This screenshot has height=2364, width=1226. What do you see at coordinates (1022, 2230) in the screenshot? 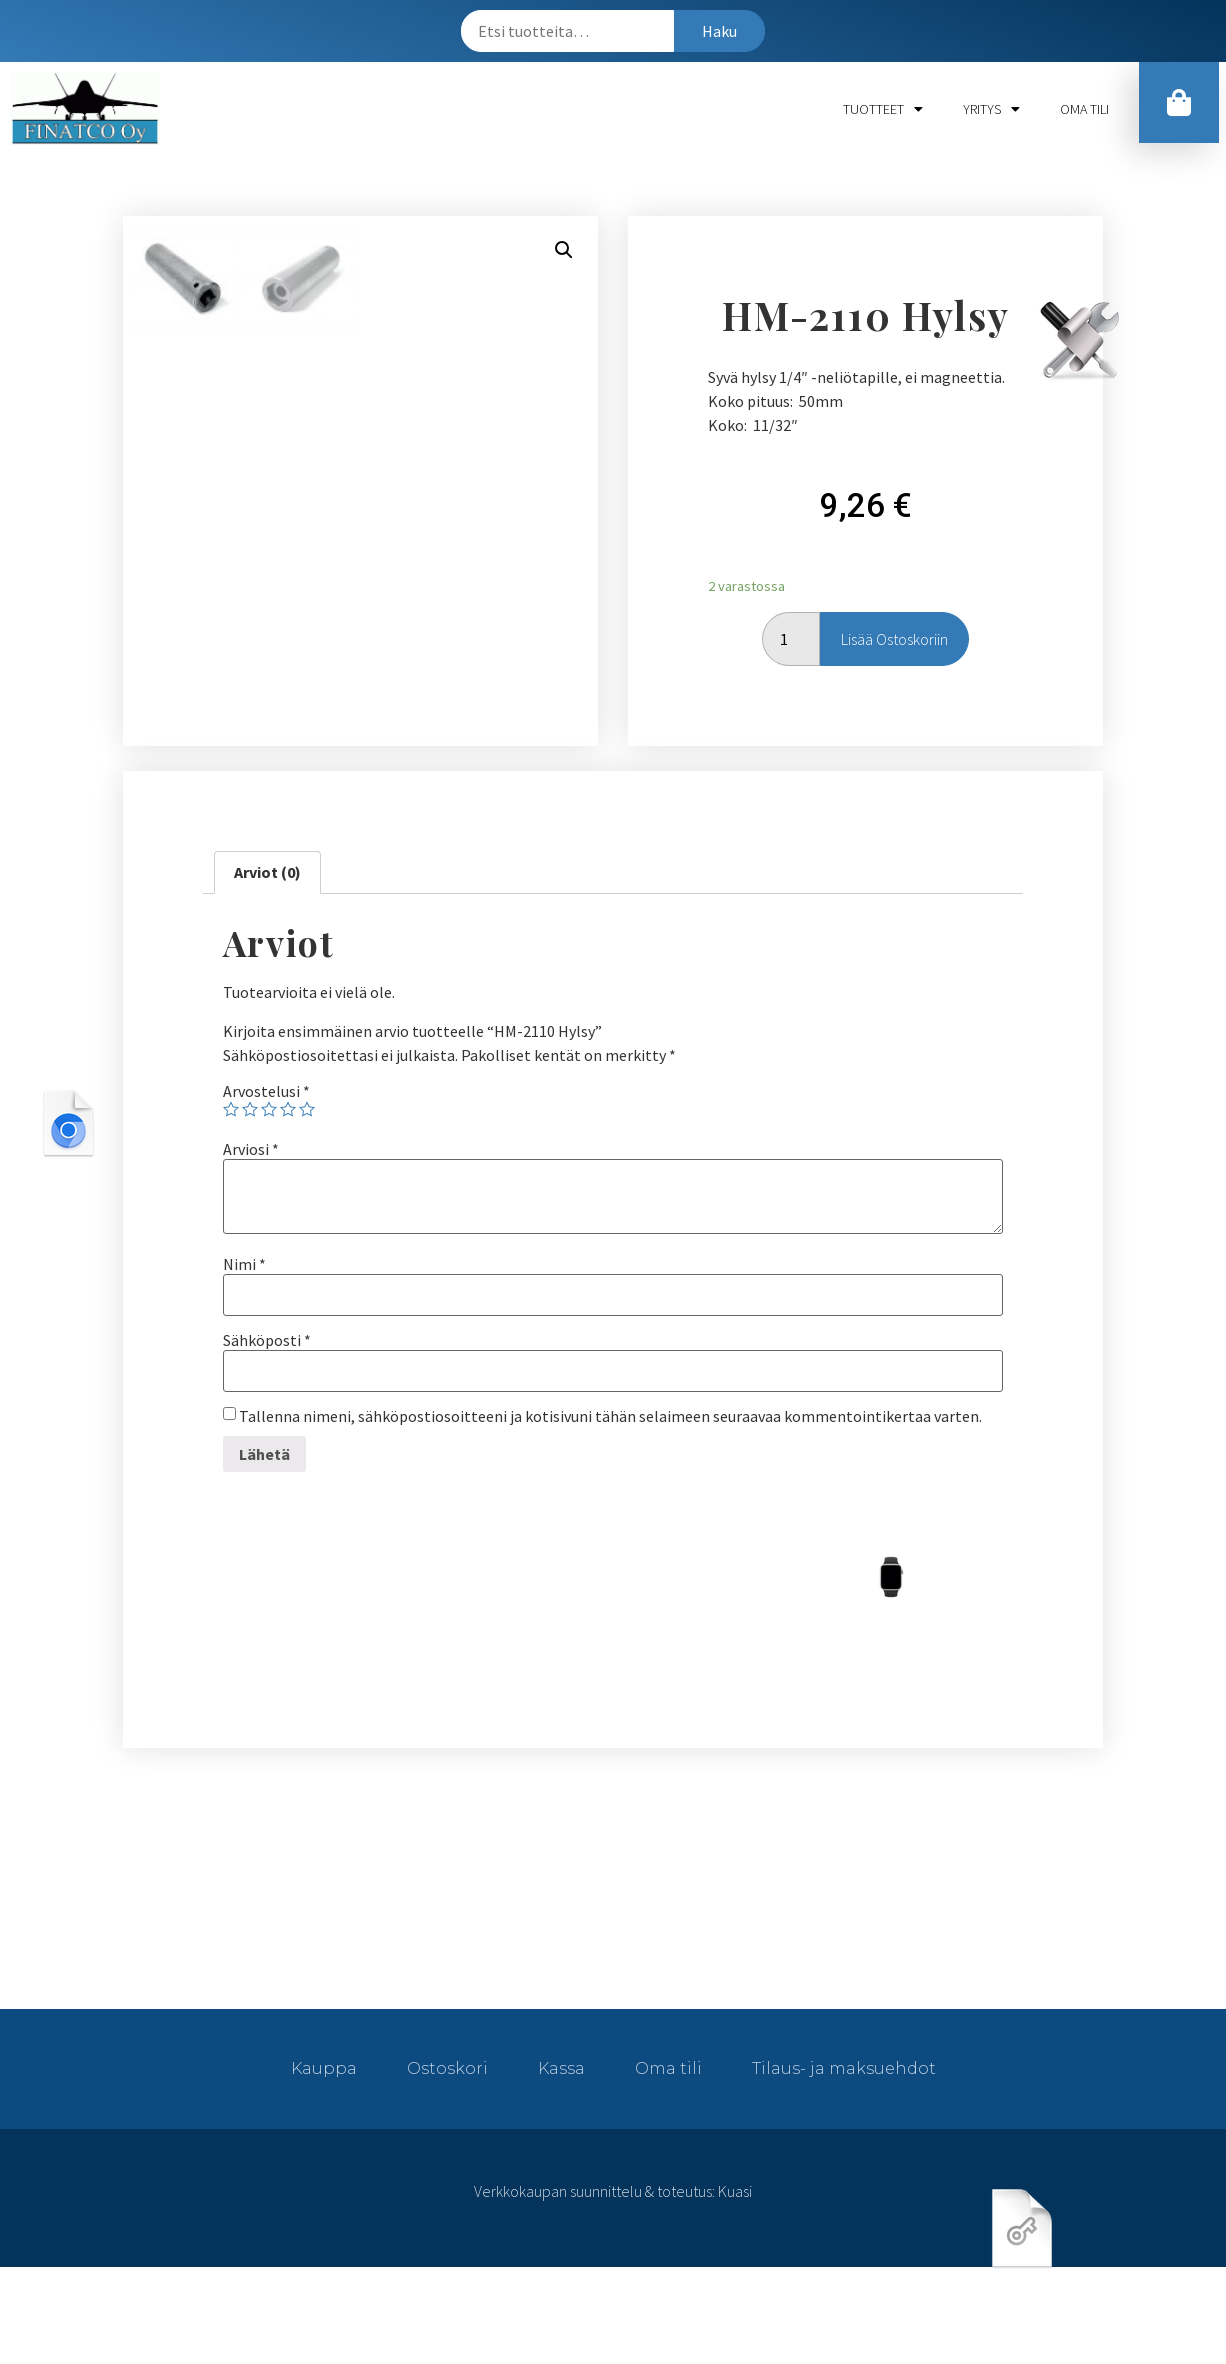
I see `slack authentication or login key` at bounding box center [1022, 2230].